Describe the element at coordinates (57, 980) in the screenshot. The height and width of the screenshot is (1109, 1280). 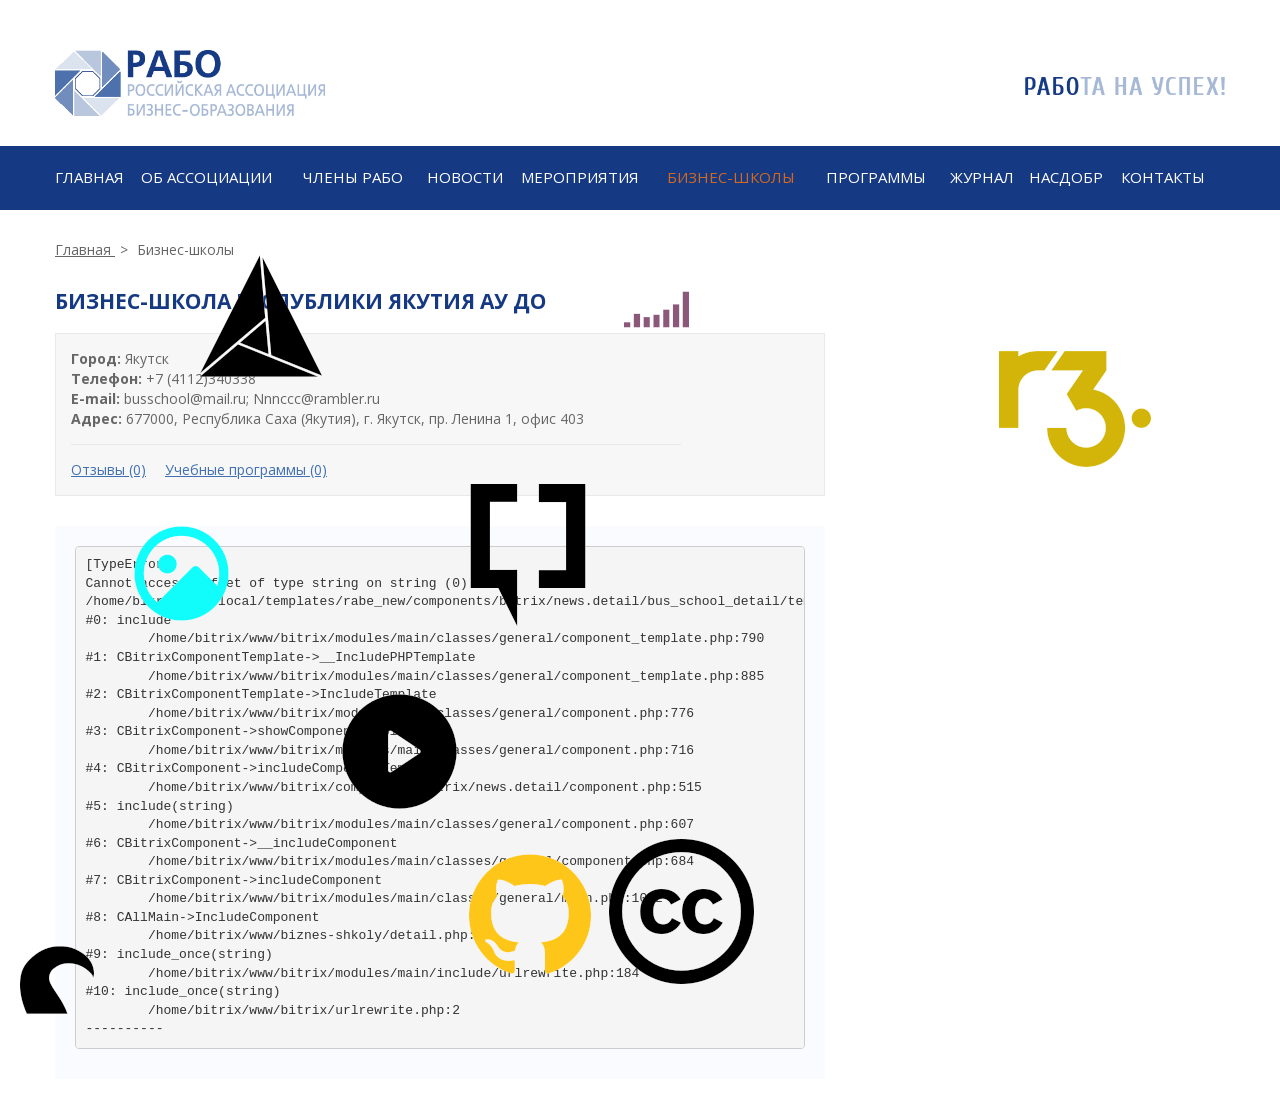
I see `open OctoPrint 3D printer management interface` at that location.